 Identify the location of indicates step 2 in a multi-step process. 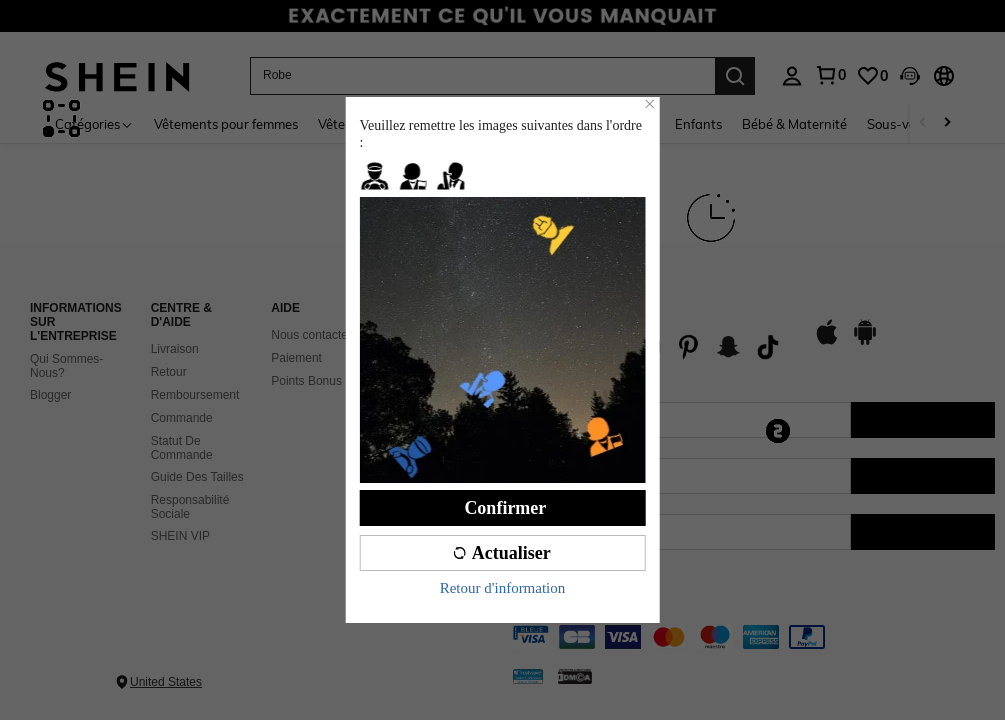
(778, 431).